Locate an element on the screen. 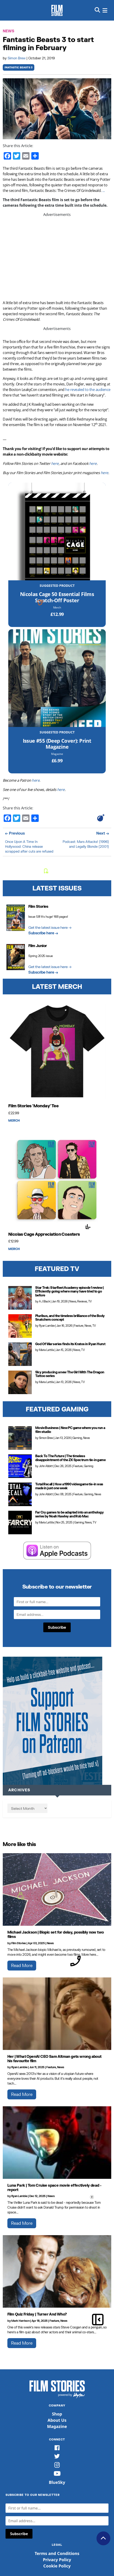 This screenshot has width=114, height=2576. collapse the left sidebar is located at coordinates (98, 2319).